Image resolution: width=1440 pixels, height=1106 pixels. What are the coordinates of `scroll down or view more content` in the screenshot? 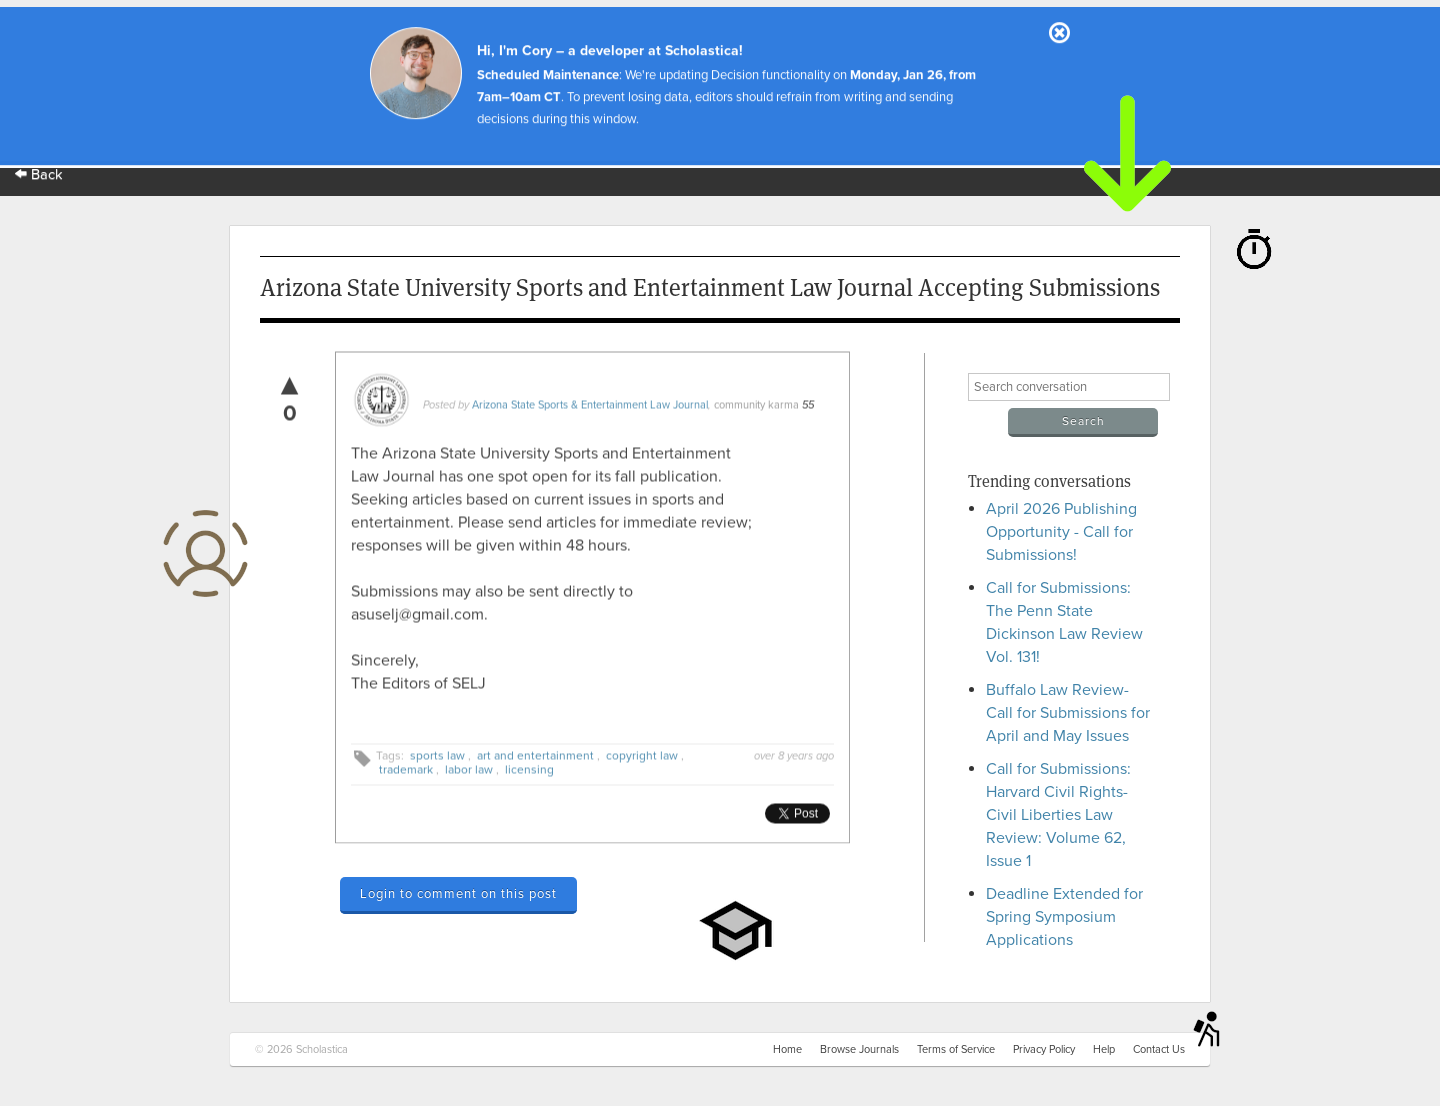 It's located at (1127, 153).